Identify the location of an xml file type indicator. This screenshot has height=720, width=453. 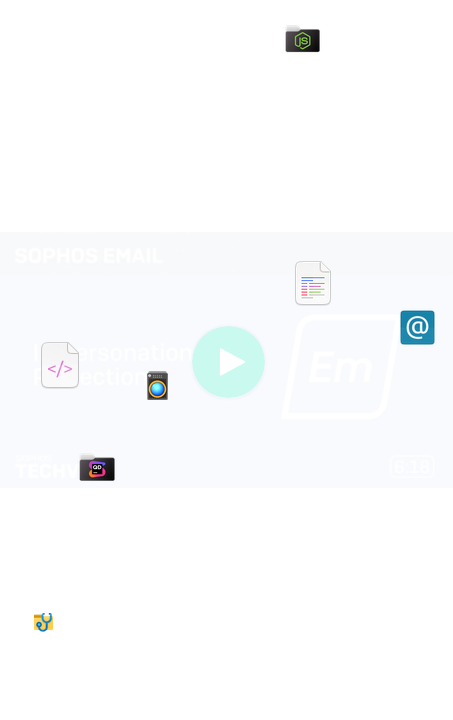
(60, 365).